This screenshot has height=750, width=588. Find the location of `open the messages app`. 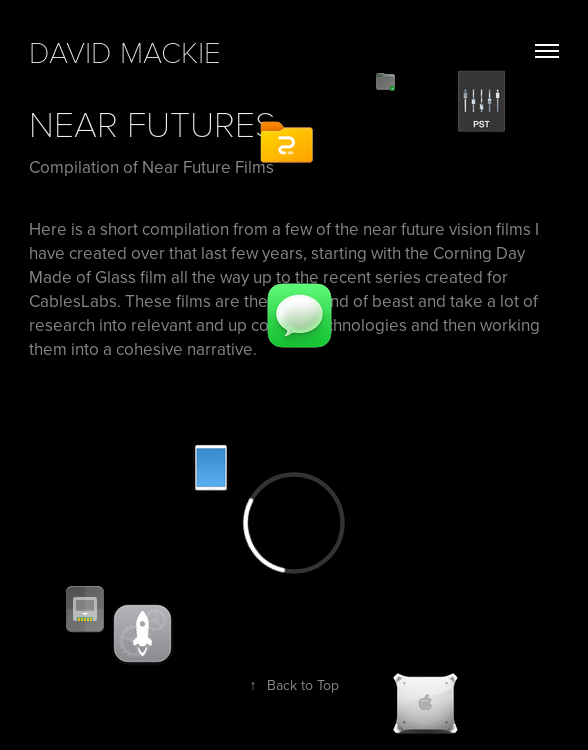

open the messages app is located at coordinates (299, 315).